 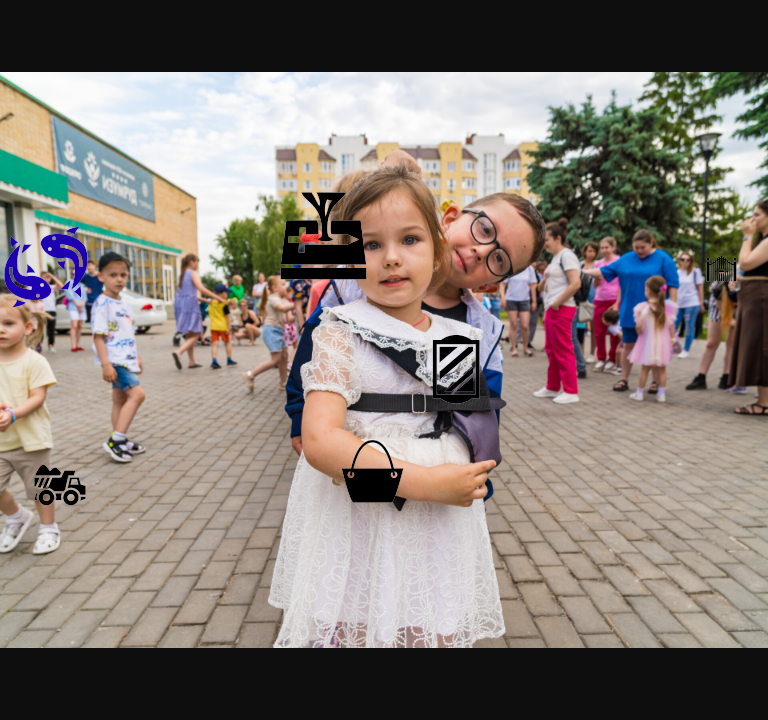 What do you see at coordinates (60, 485) in the screenshot?
I see `mining truck or haul truck used in resource extraction games` at bounding box center [60, 485].